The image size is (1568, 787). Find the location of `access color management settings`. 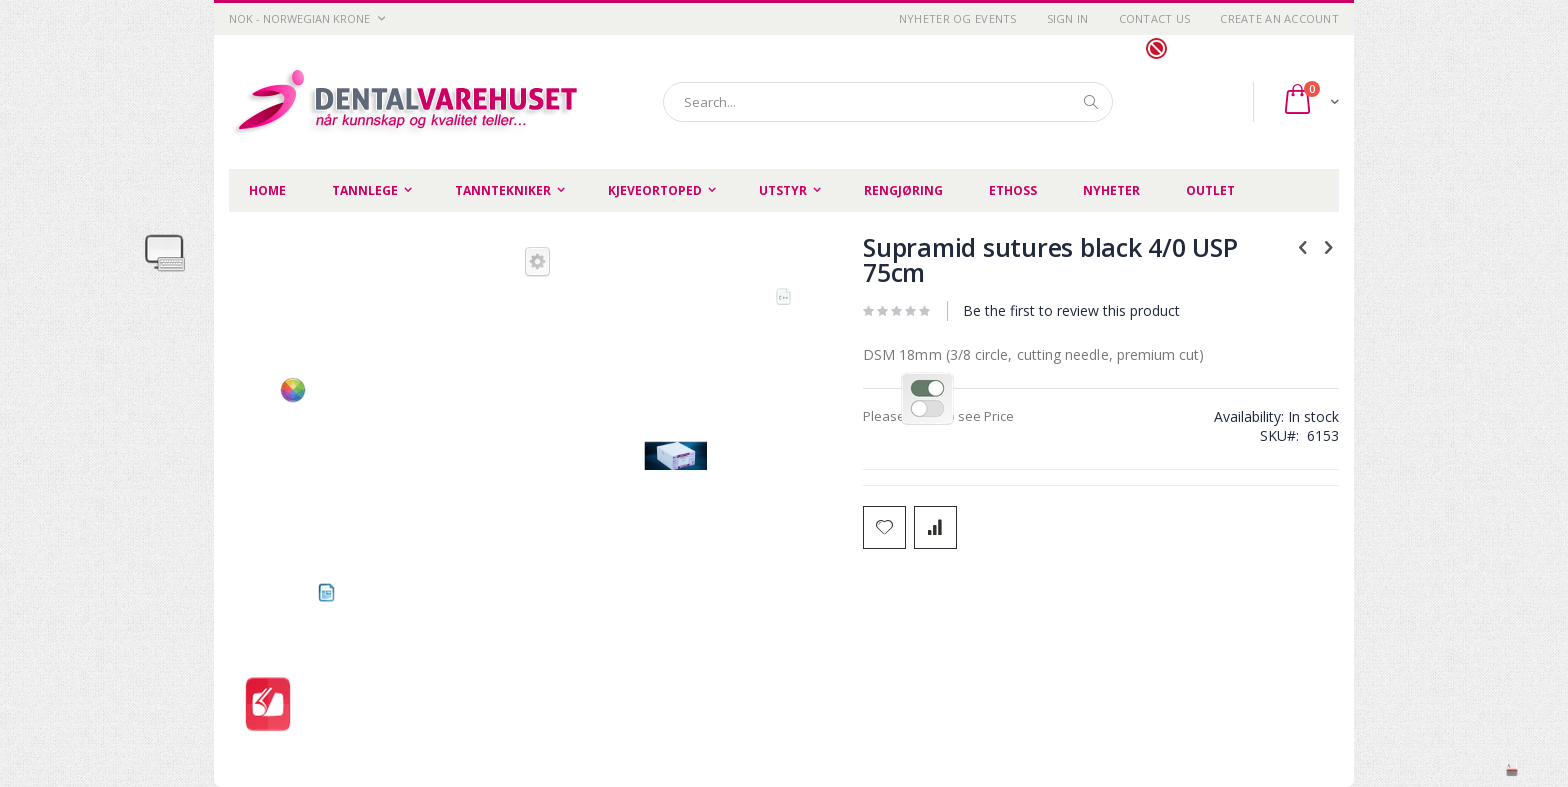

access color management settings is located at coordinates (293, 390).